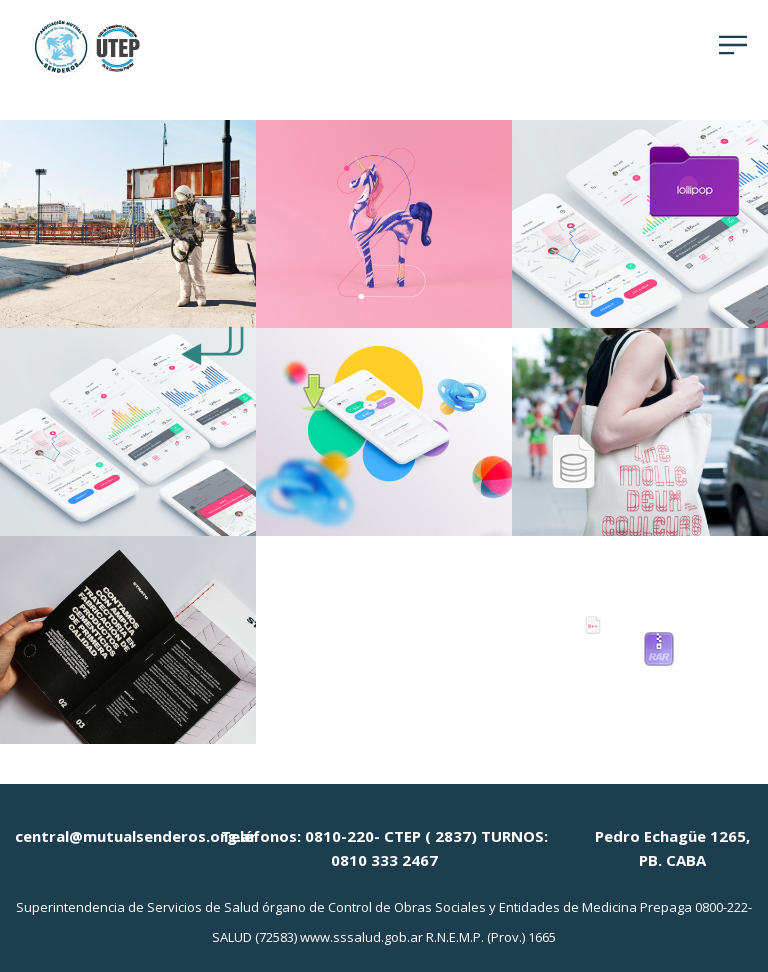 The image size is (768, 972). What do you see at coordinates (694, 184) in the screenshot?
I see `open android lollipop system folder` at bounding box center [694, 184].